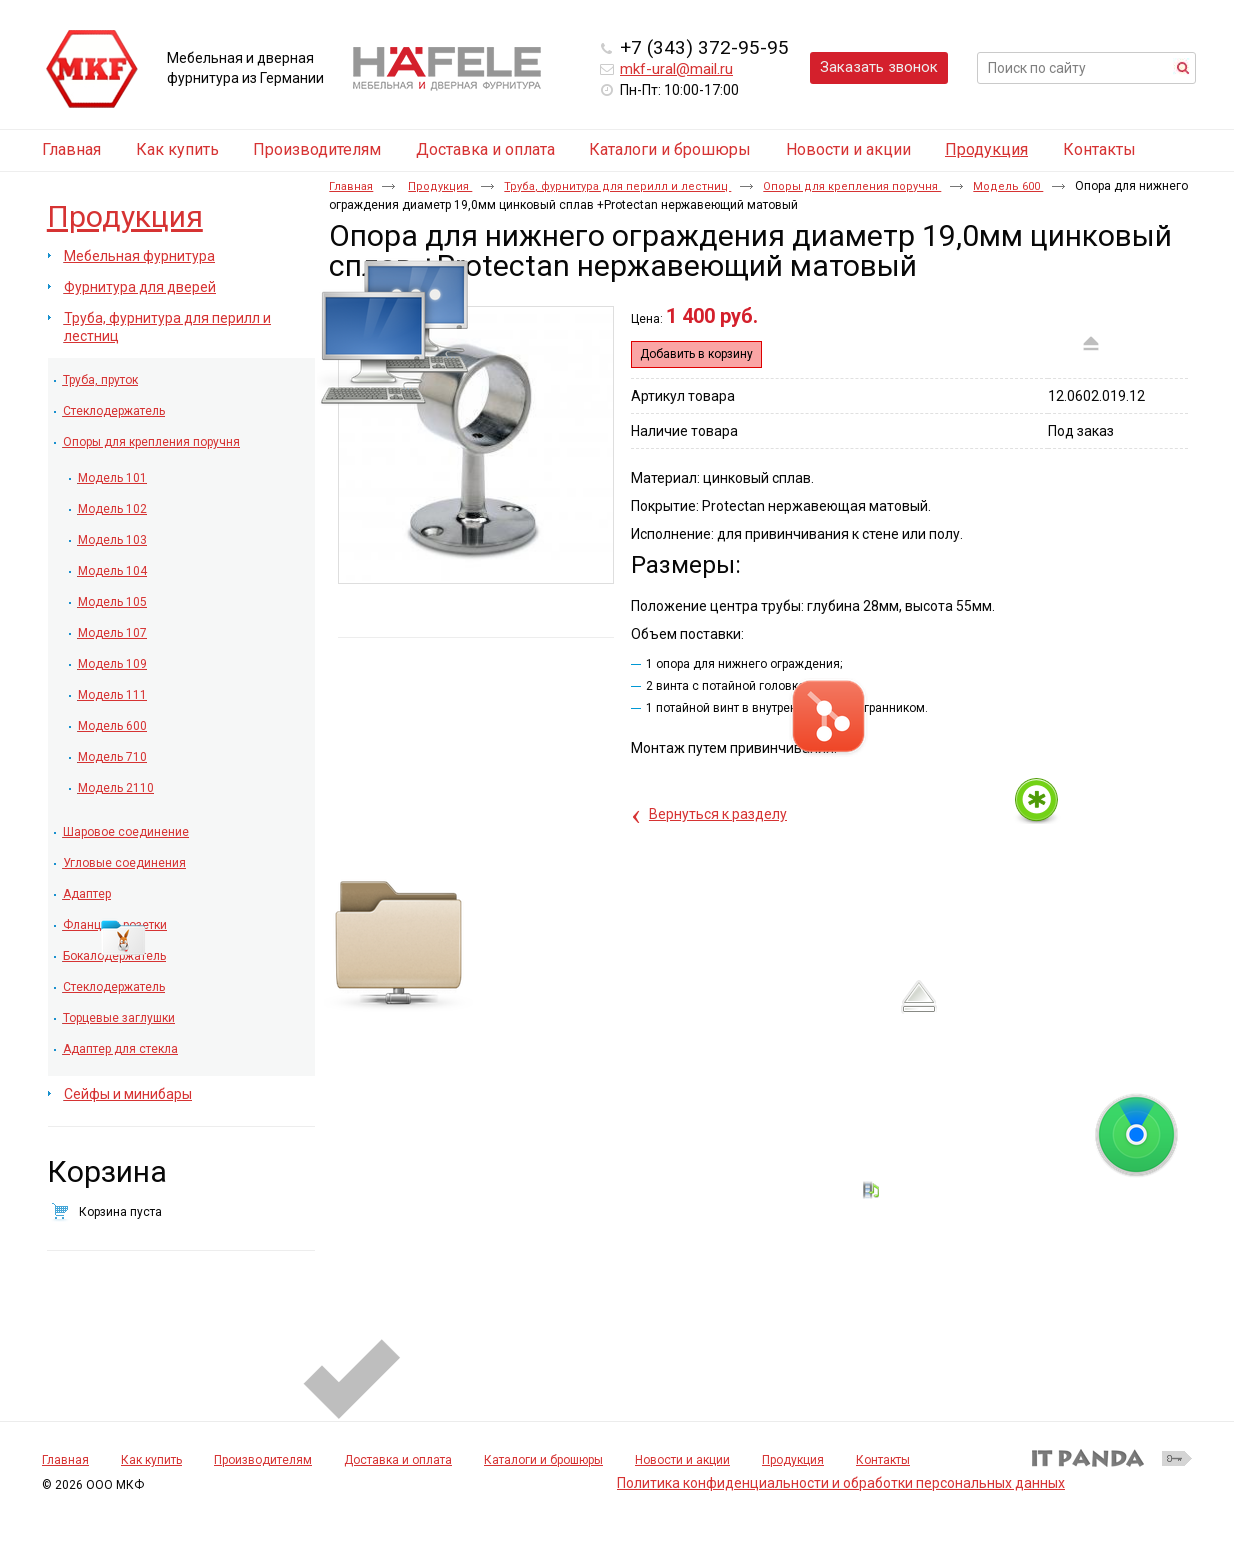  Describe the element at coordinates (398, 946) in the screenshot. I see `access files stored on a remote server` at that location.